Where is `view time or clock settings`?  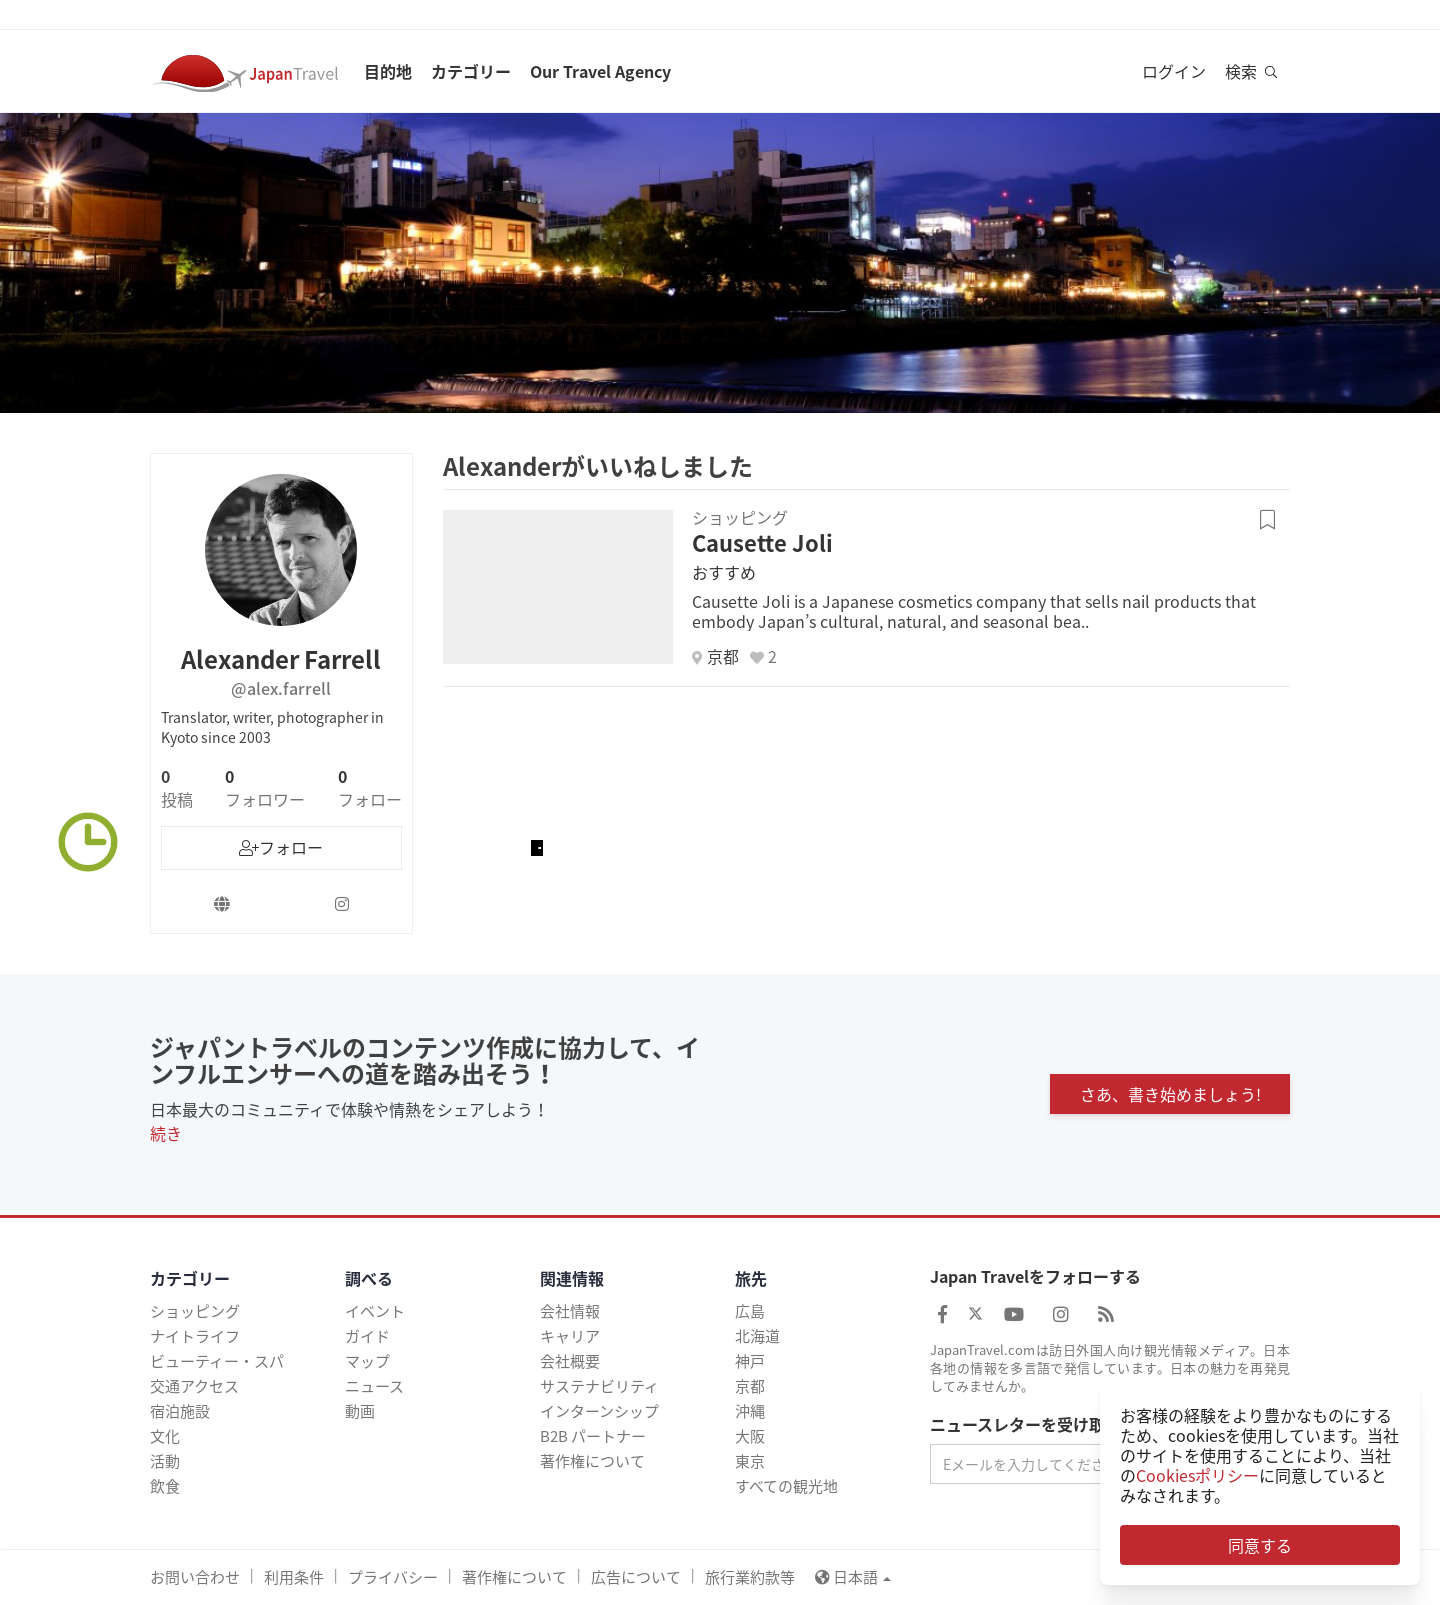
view time or clock settings is located at coordinates (88, 842).